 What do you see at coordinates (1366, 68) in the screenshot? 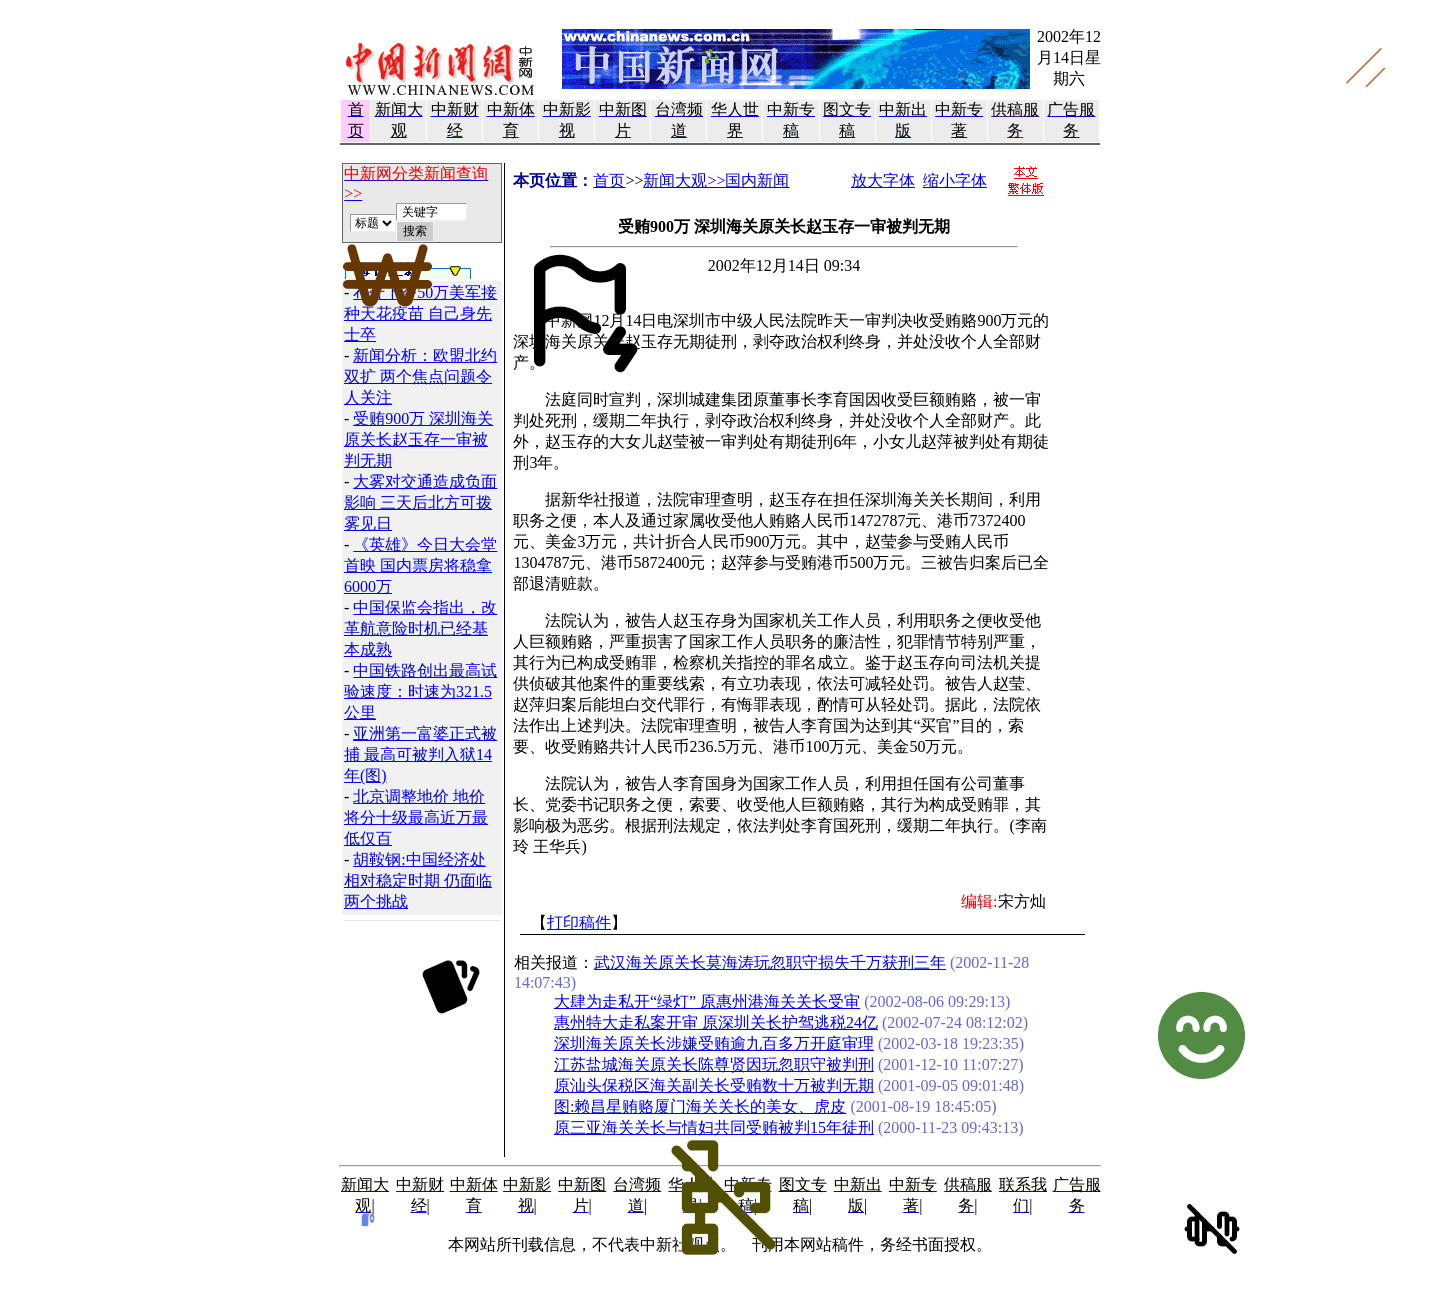
I see `indicates signal strength or connectivity level` at bounding box center [1366, 68].